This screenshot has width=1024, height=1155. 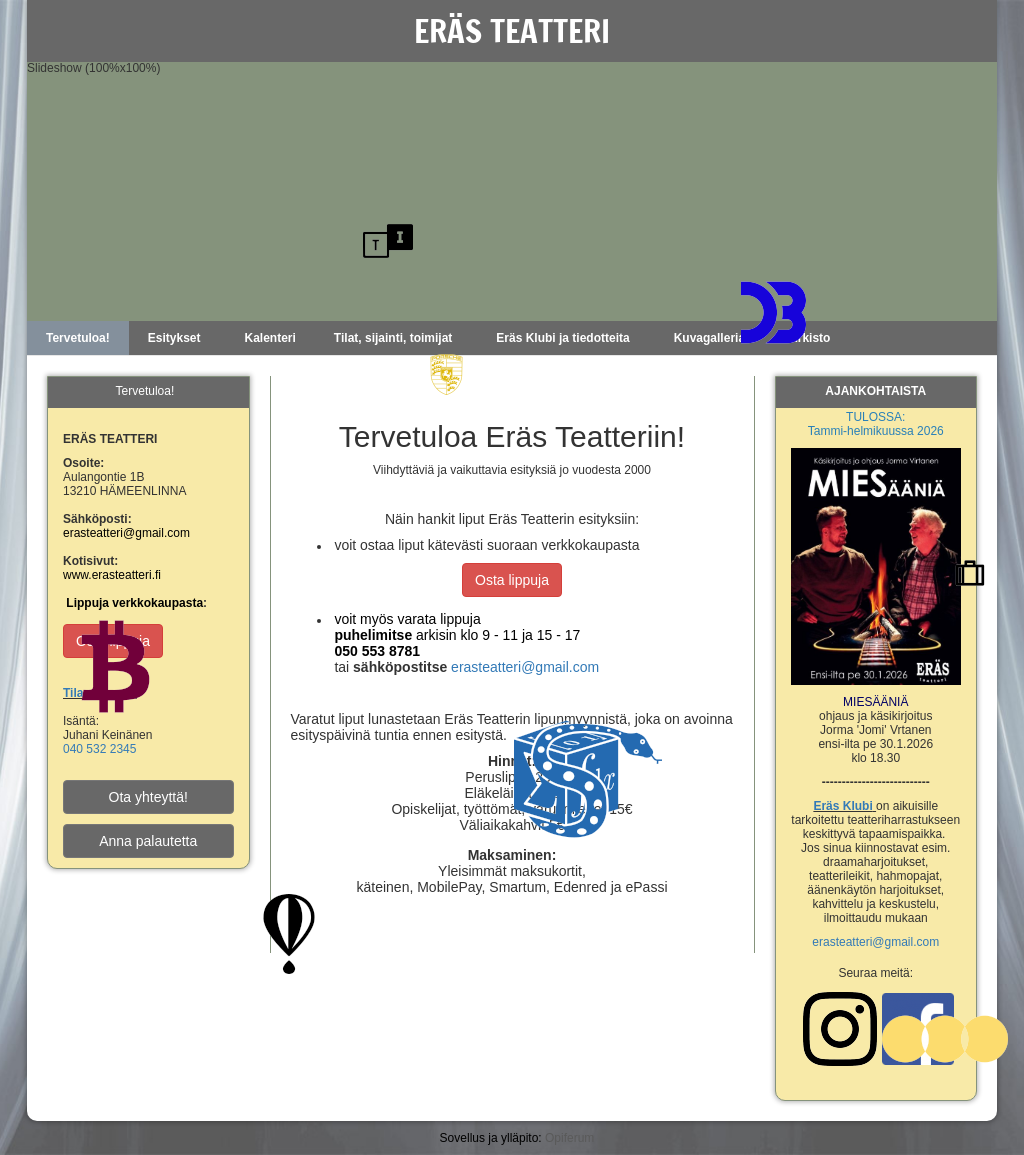 What do you see at coordinates (446, 374) in the screenshot?
I see `porsche brand logo` at bounding box center [446, 374].